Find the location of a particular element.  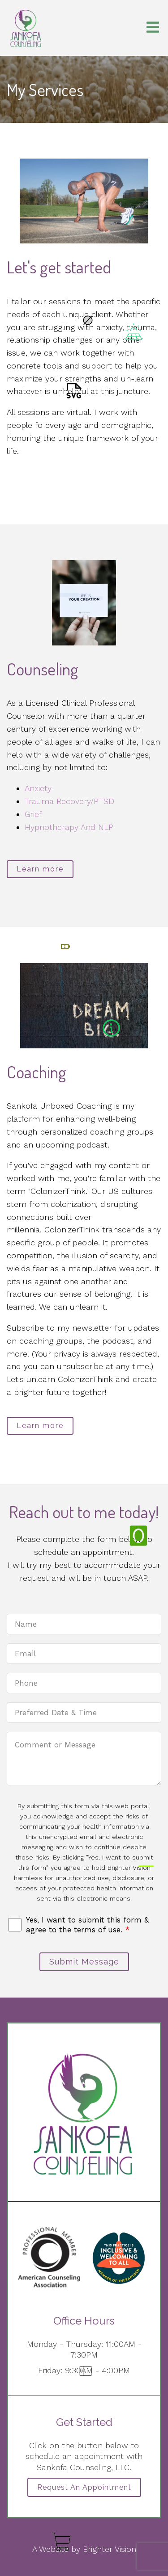

remove an item from a list is located at coordinates (146, 1866).